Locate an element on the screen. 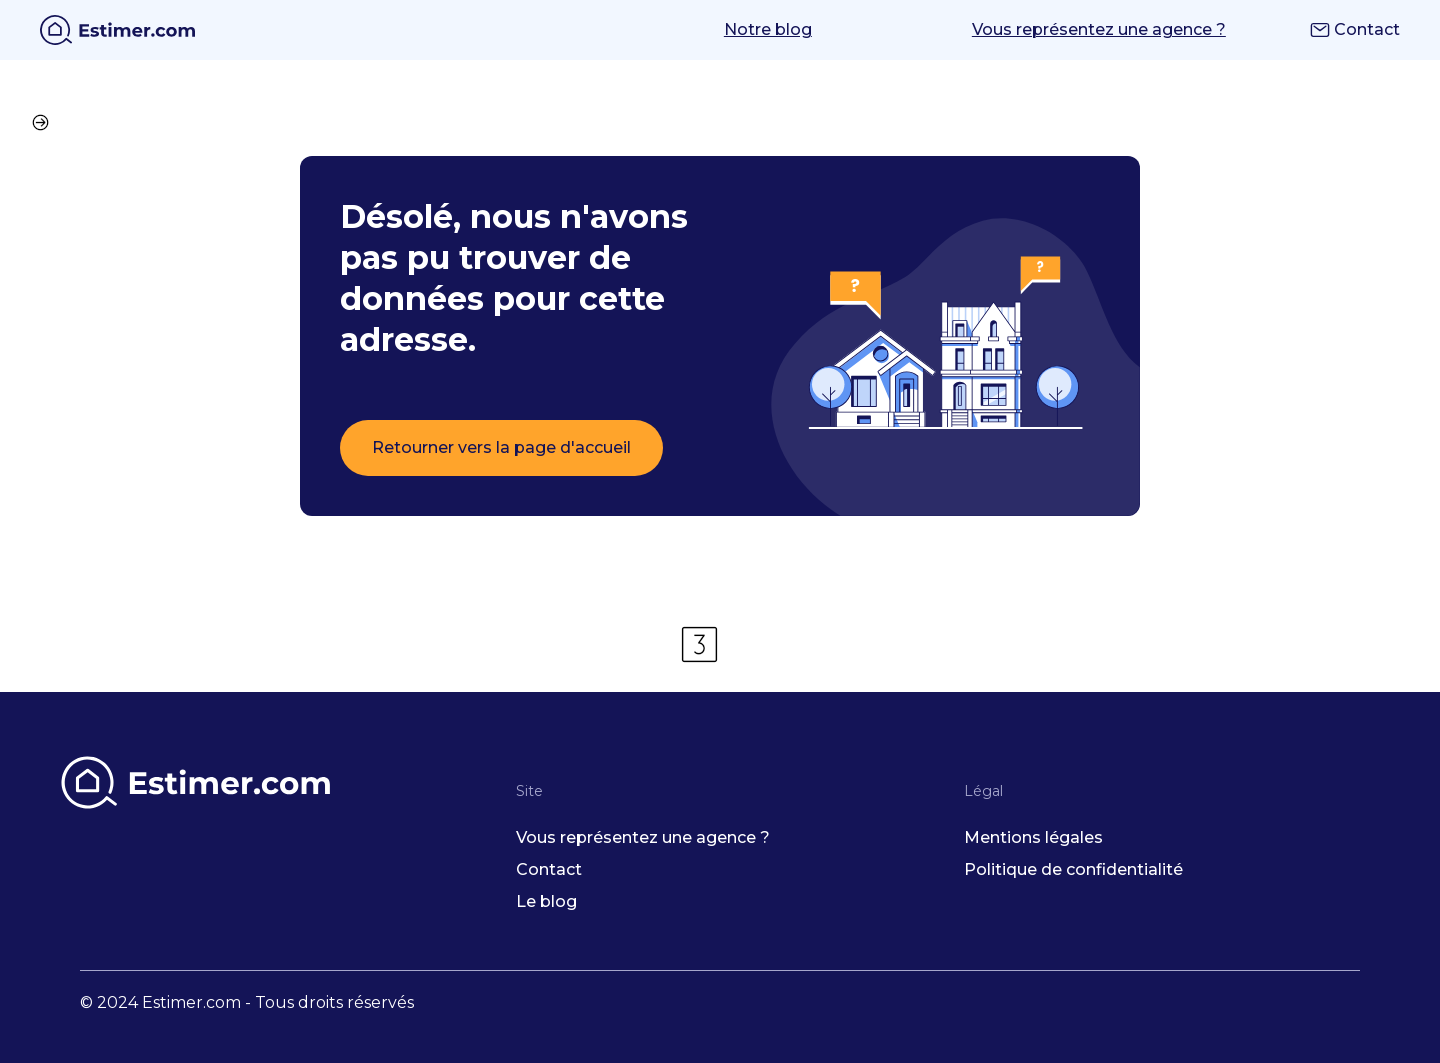  proceed to the next step is located at coordinates (40, 122).